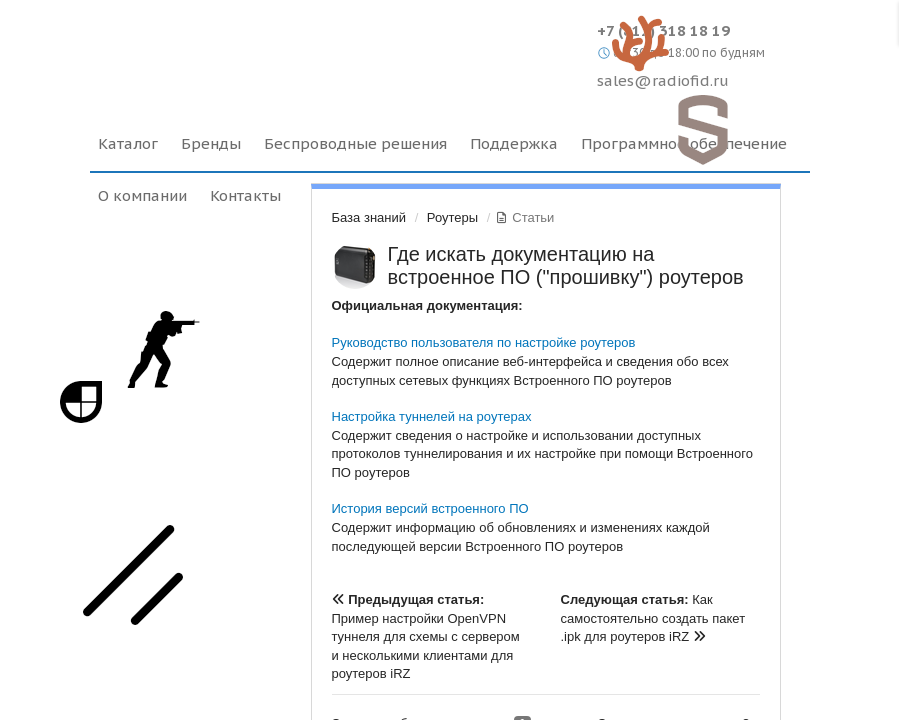  I want to click on jamstack platform or framework branding, so click(81, 402).